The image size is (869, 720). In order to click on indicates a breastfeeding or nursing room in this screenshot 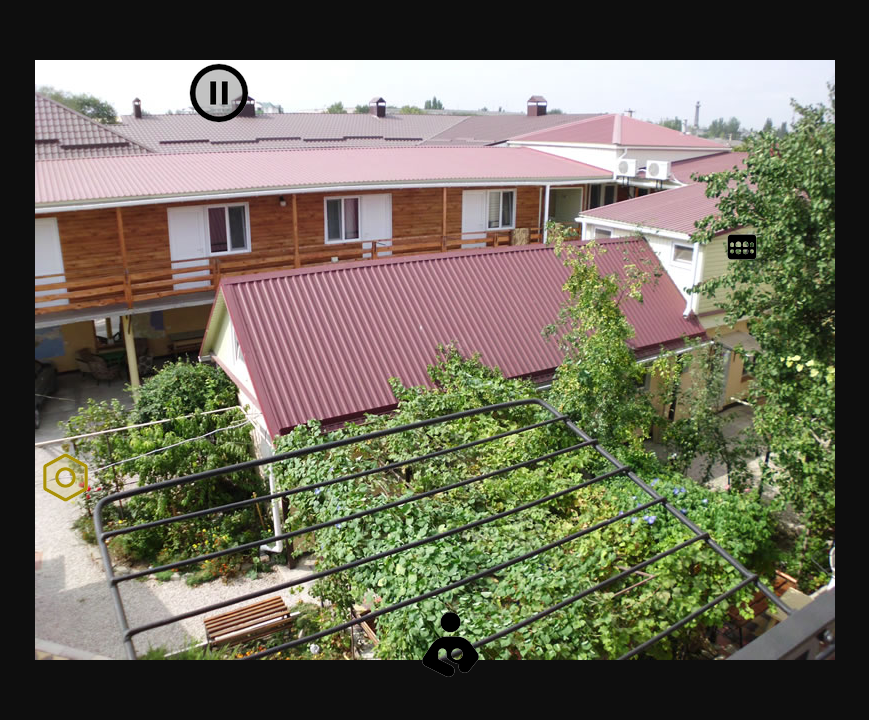, I will do `click(450, 644)`.